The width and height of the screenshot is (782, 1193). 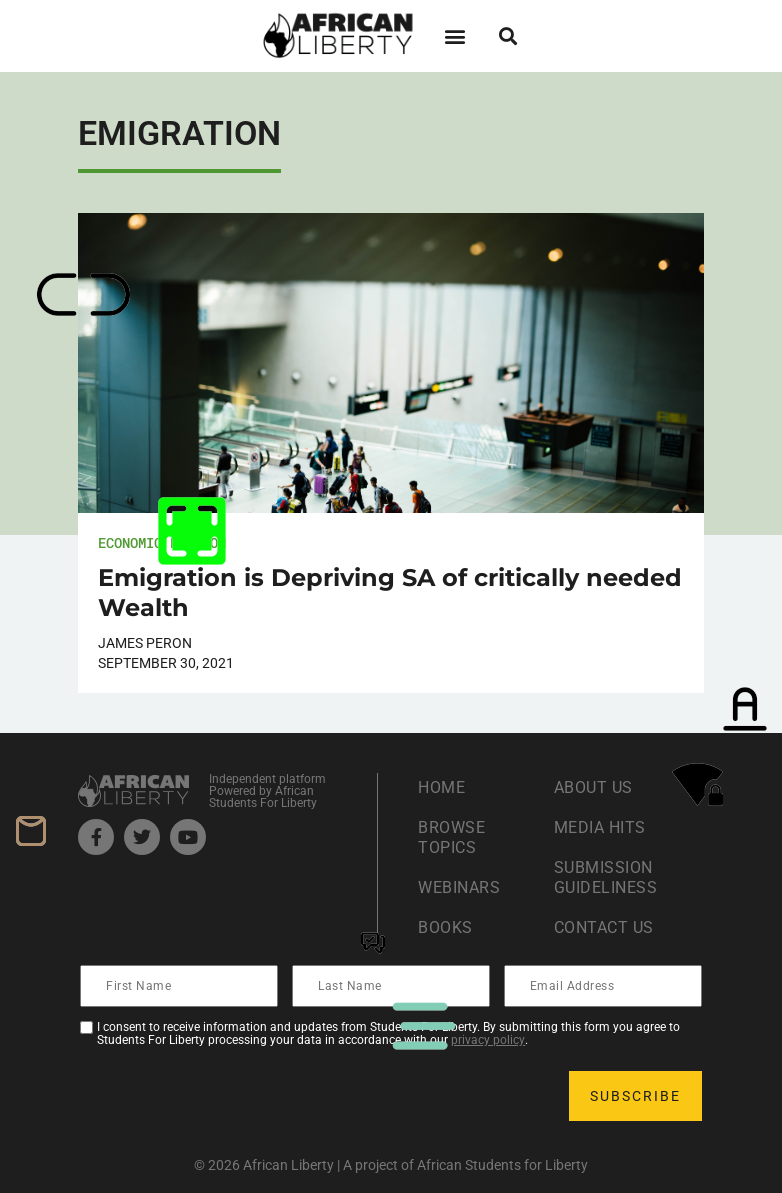 I want to click on unlink or break a connected item, so click(x=83, y=294).